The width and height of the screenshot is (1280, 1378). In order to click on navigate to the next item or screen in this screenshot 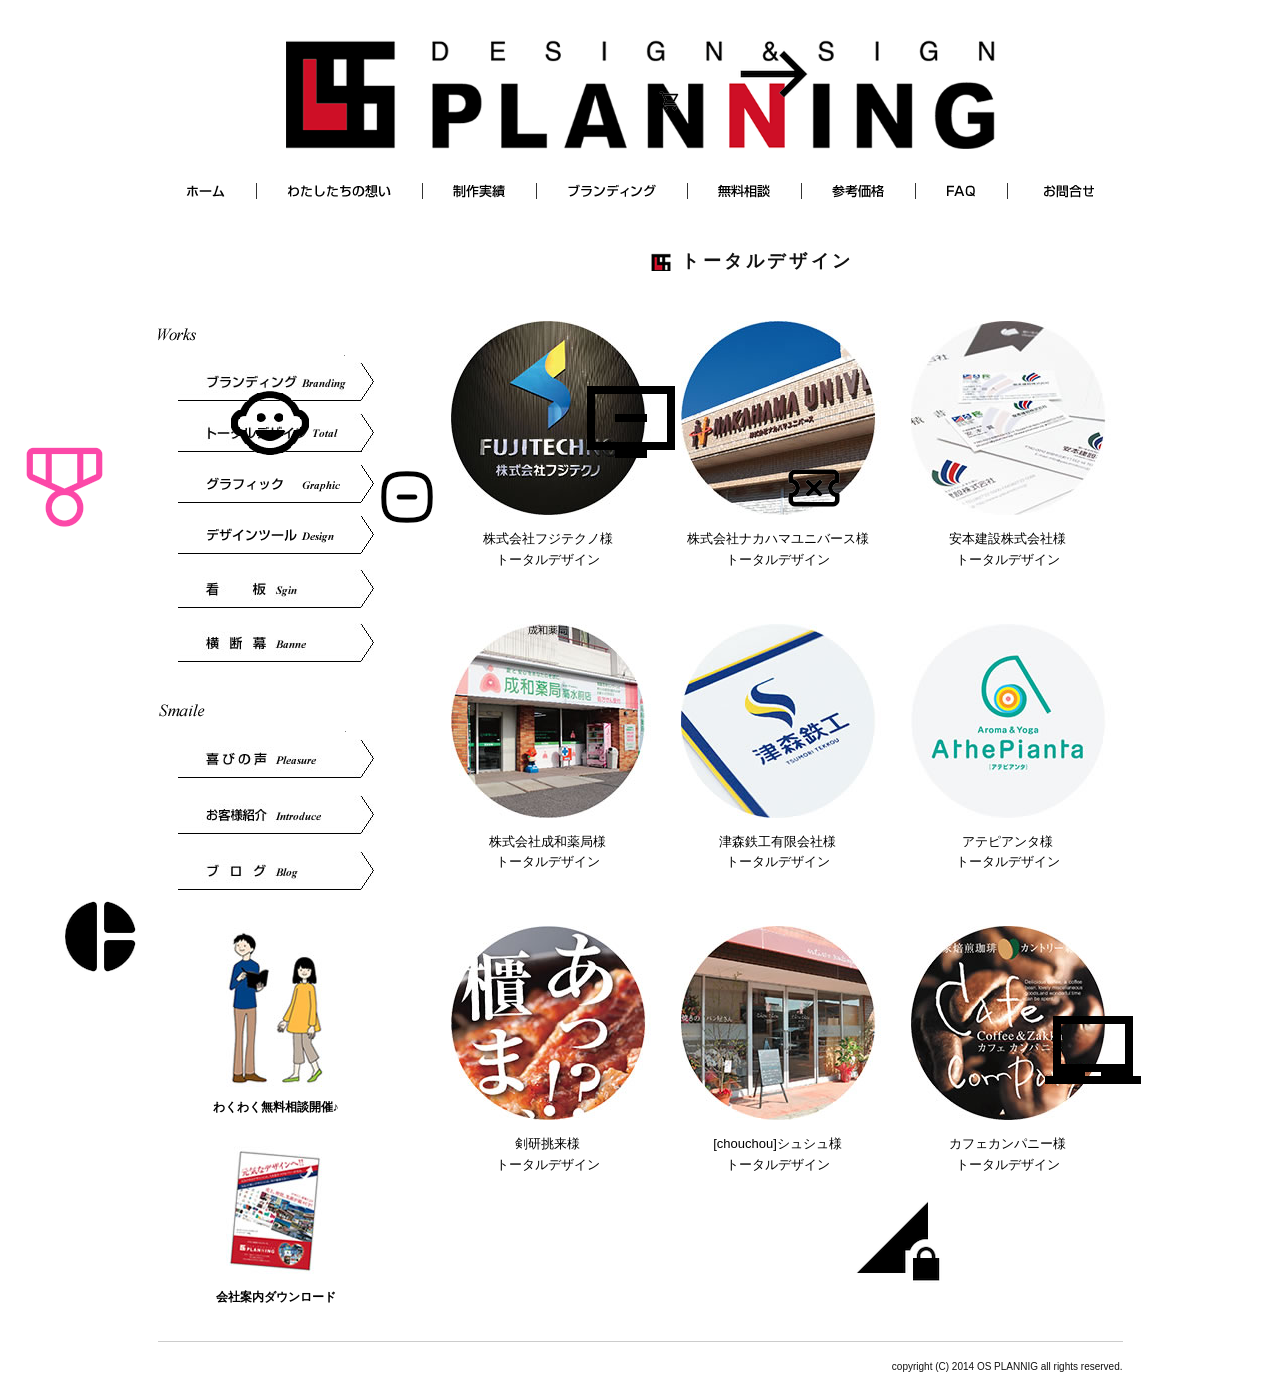, I will do `click(774, 74)`.